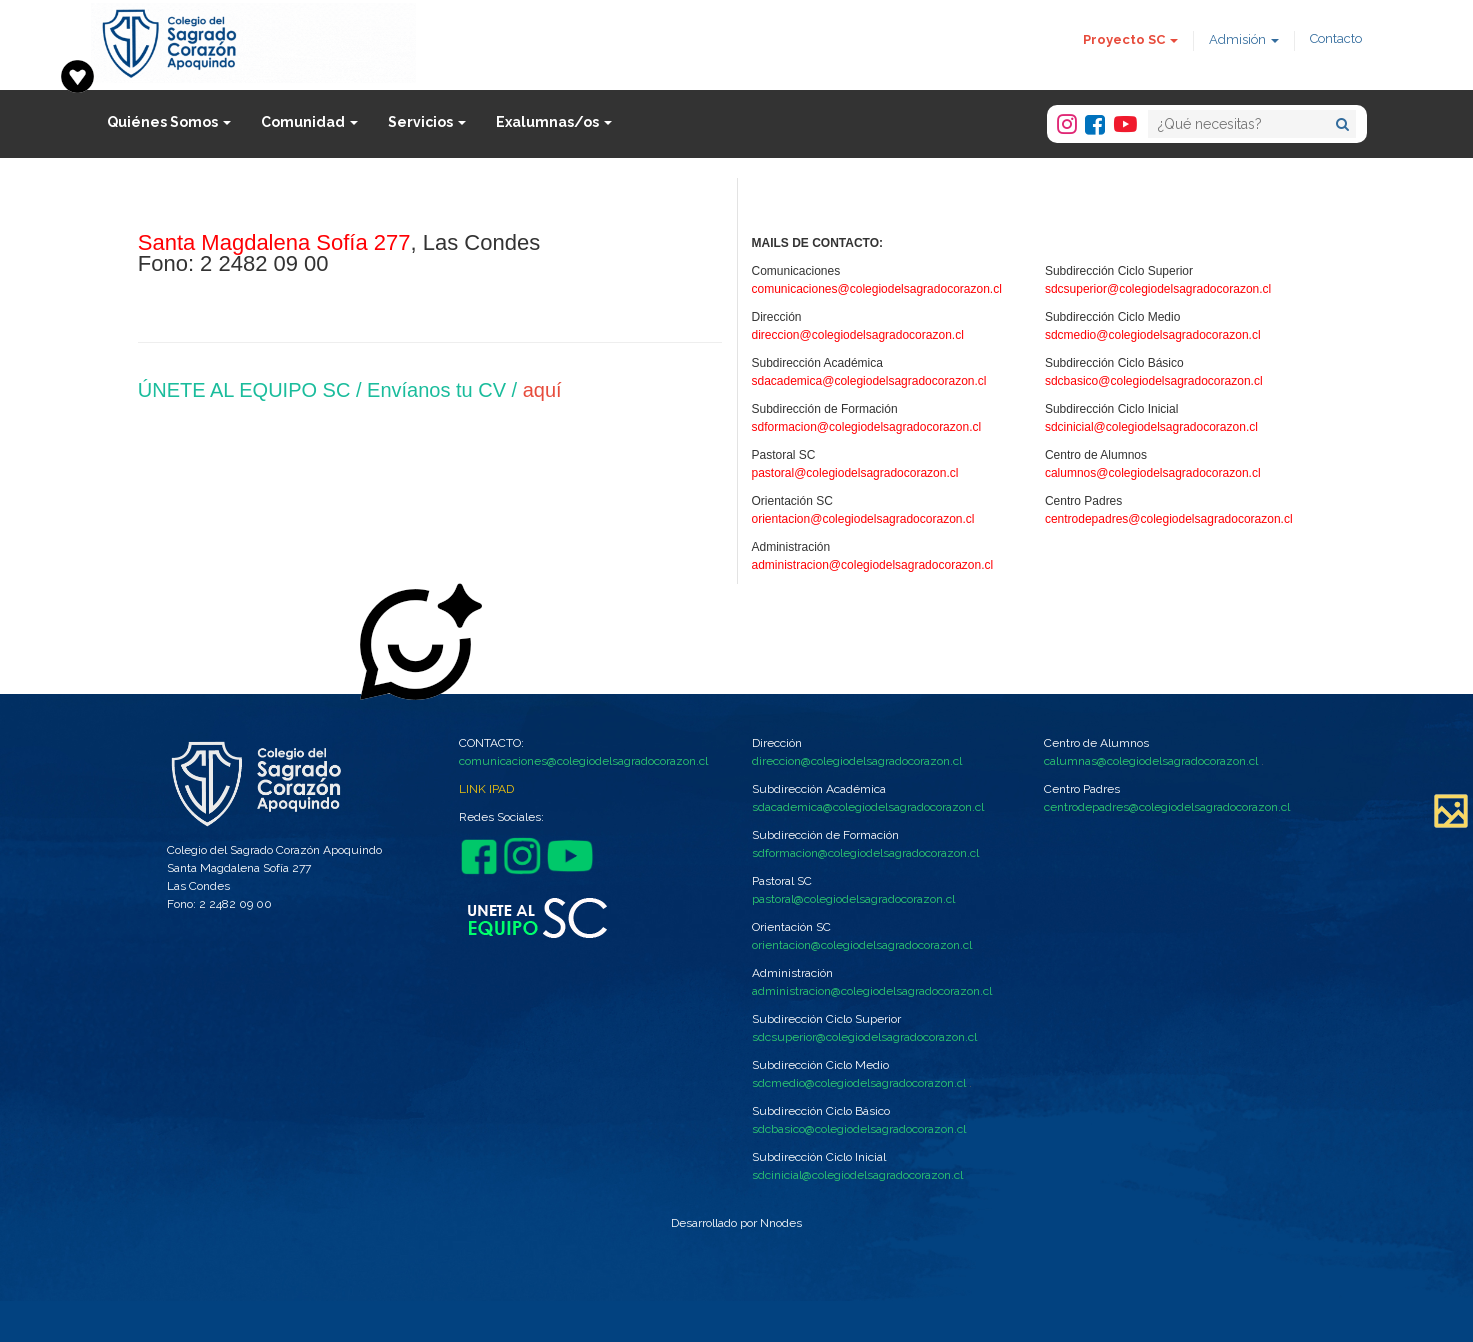 Image resolution: width=1473 pixels, height=1342 pixels. What do you see at coordinates (1451, 811) in the screenshot?
I see `view image or photo` at bounding box center [1451, 811].